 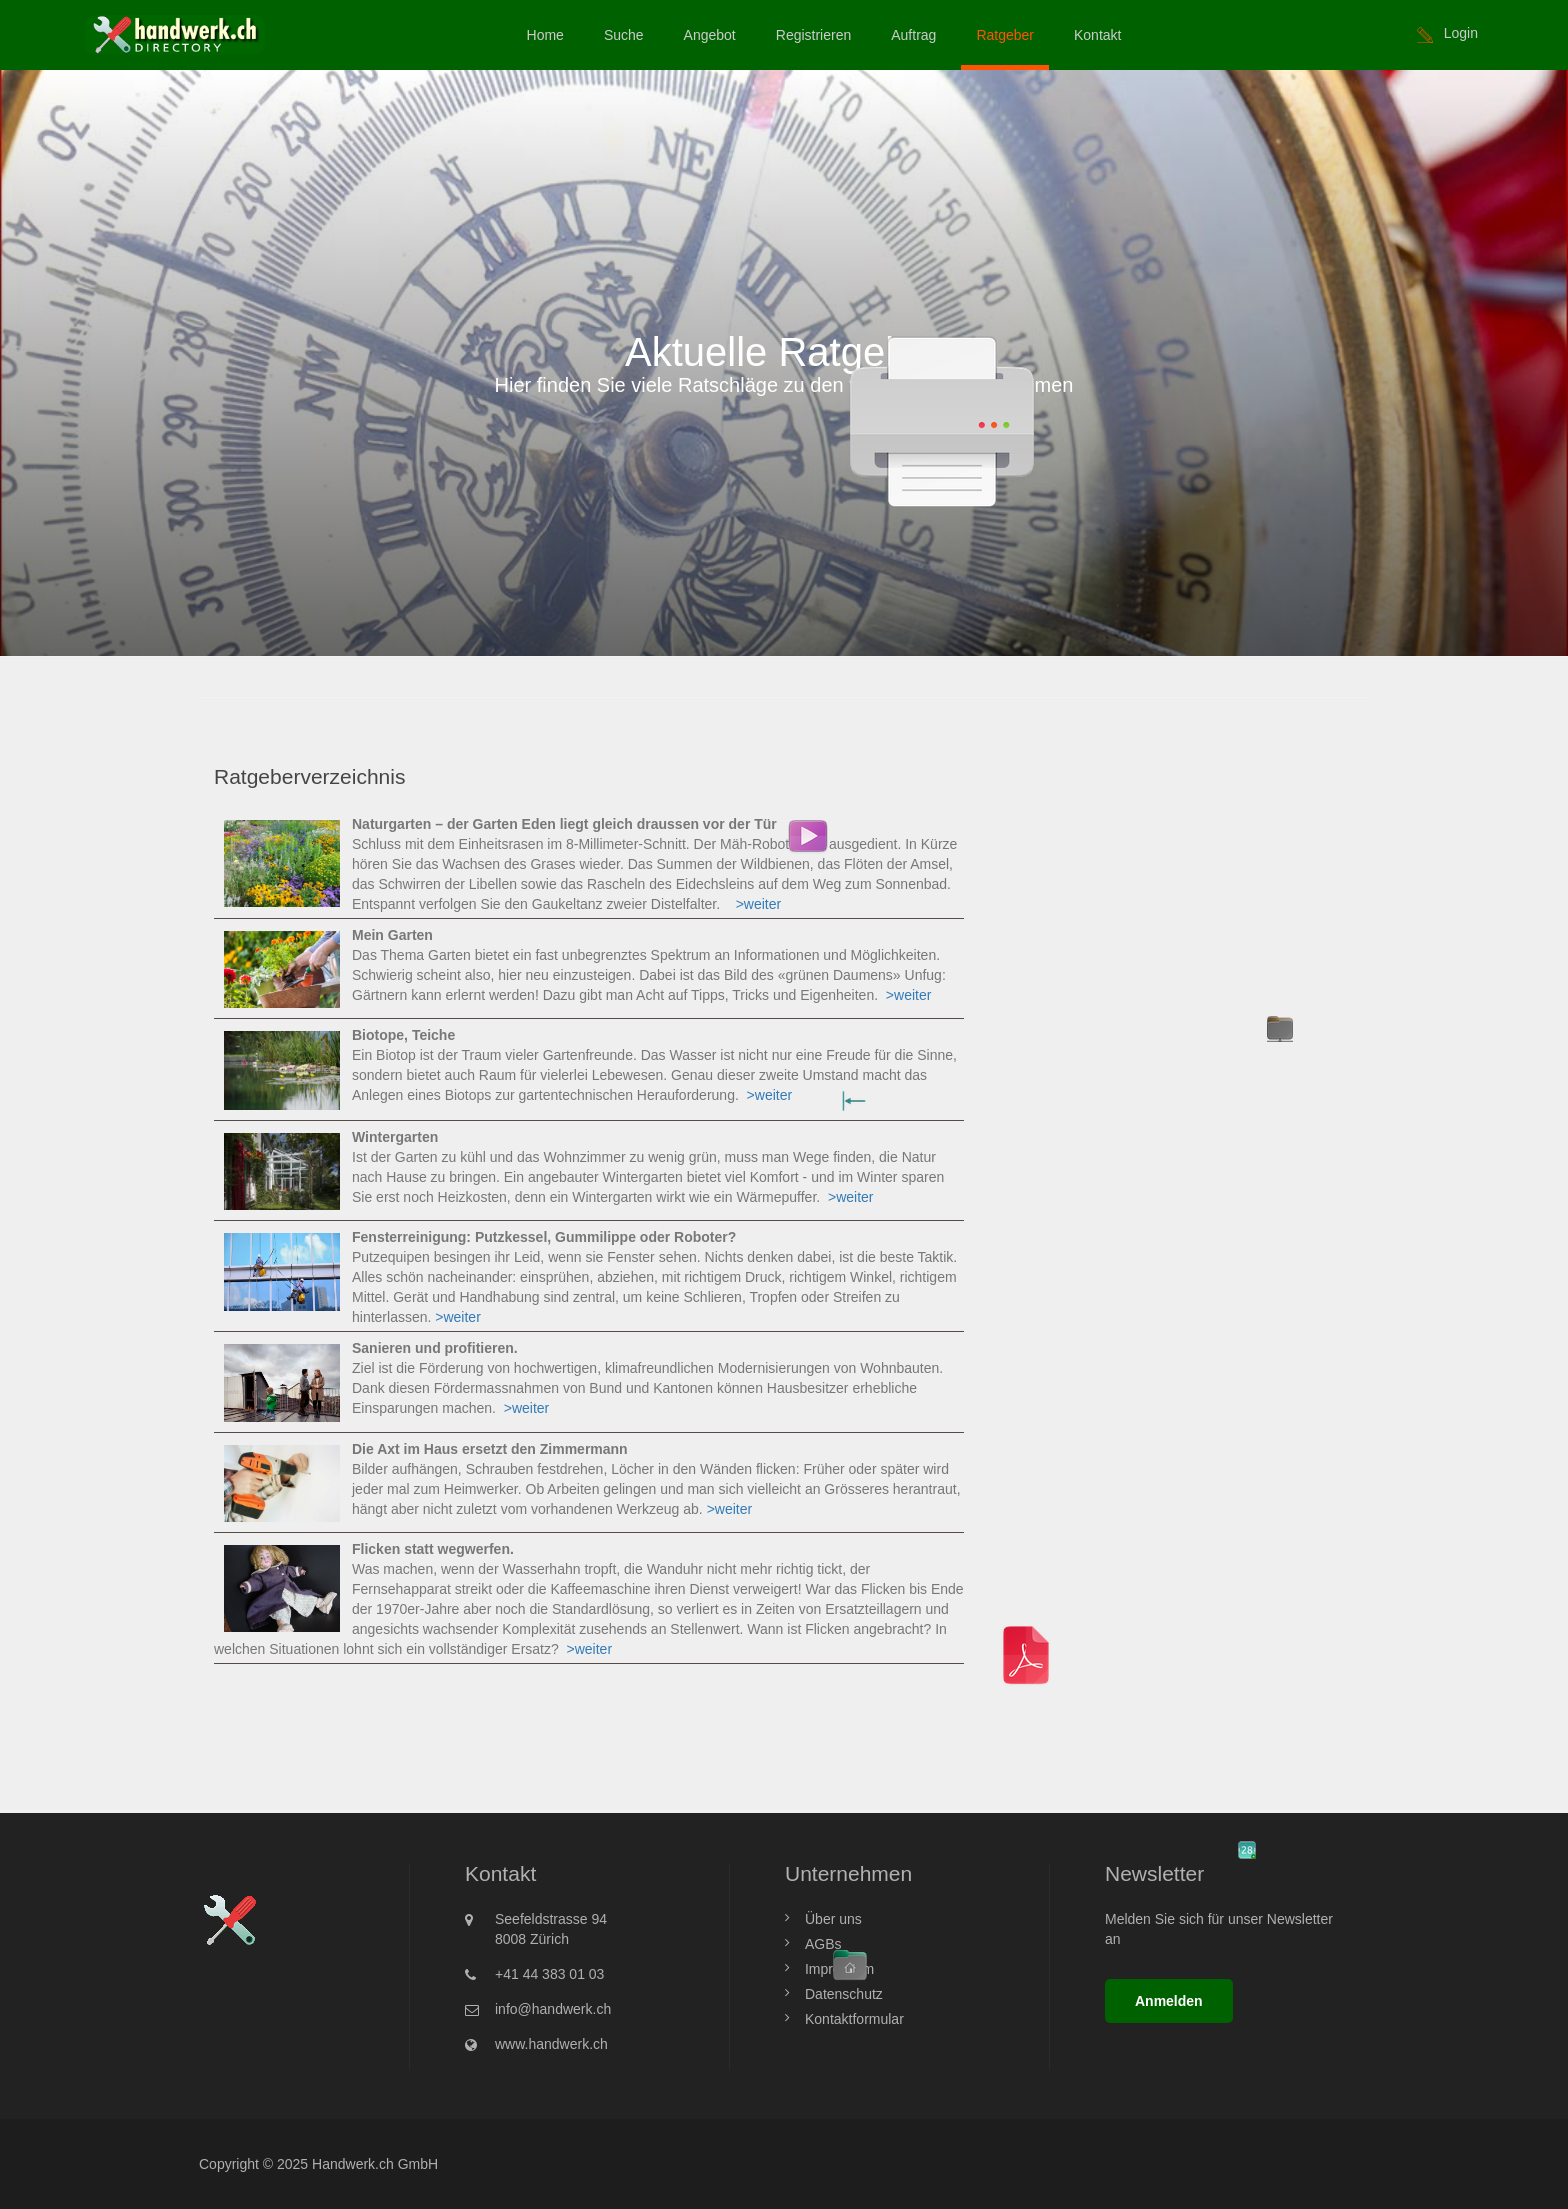 What do you see at coordinates (854, 1101) in the screenshot?
I see `go to the first item in a list or sequence` at bounding box center [854, 1101].